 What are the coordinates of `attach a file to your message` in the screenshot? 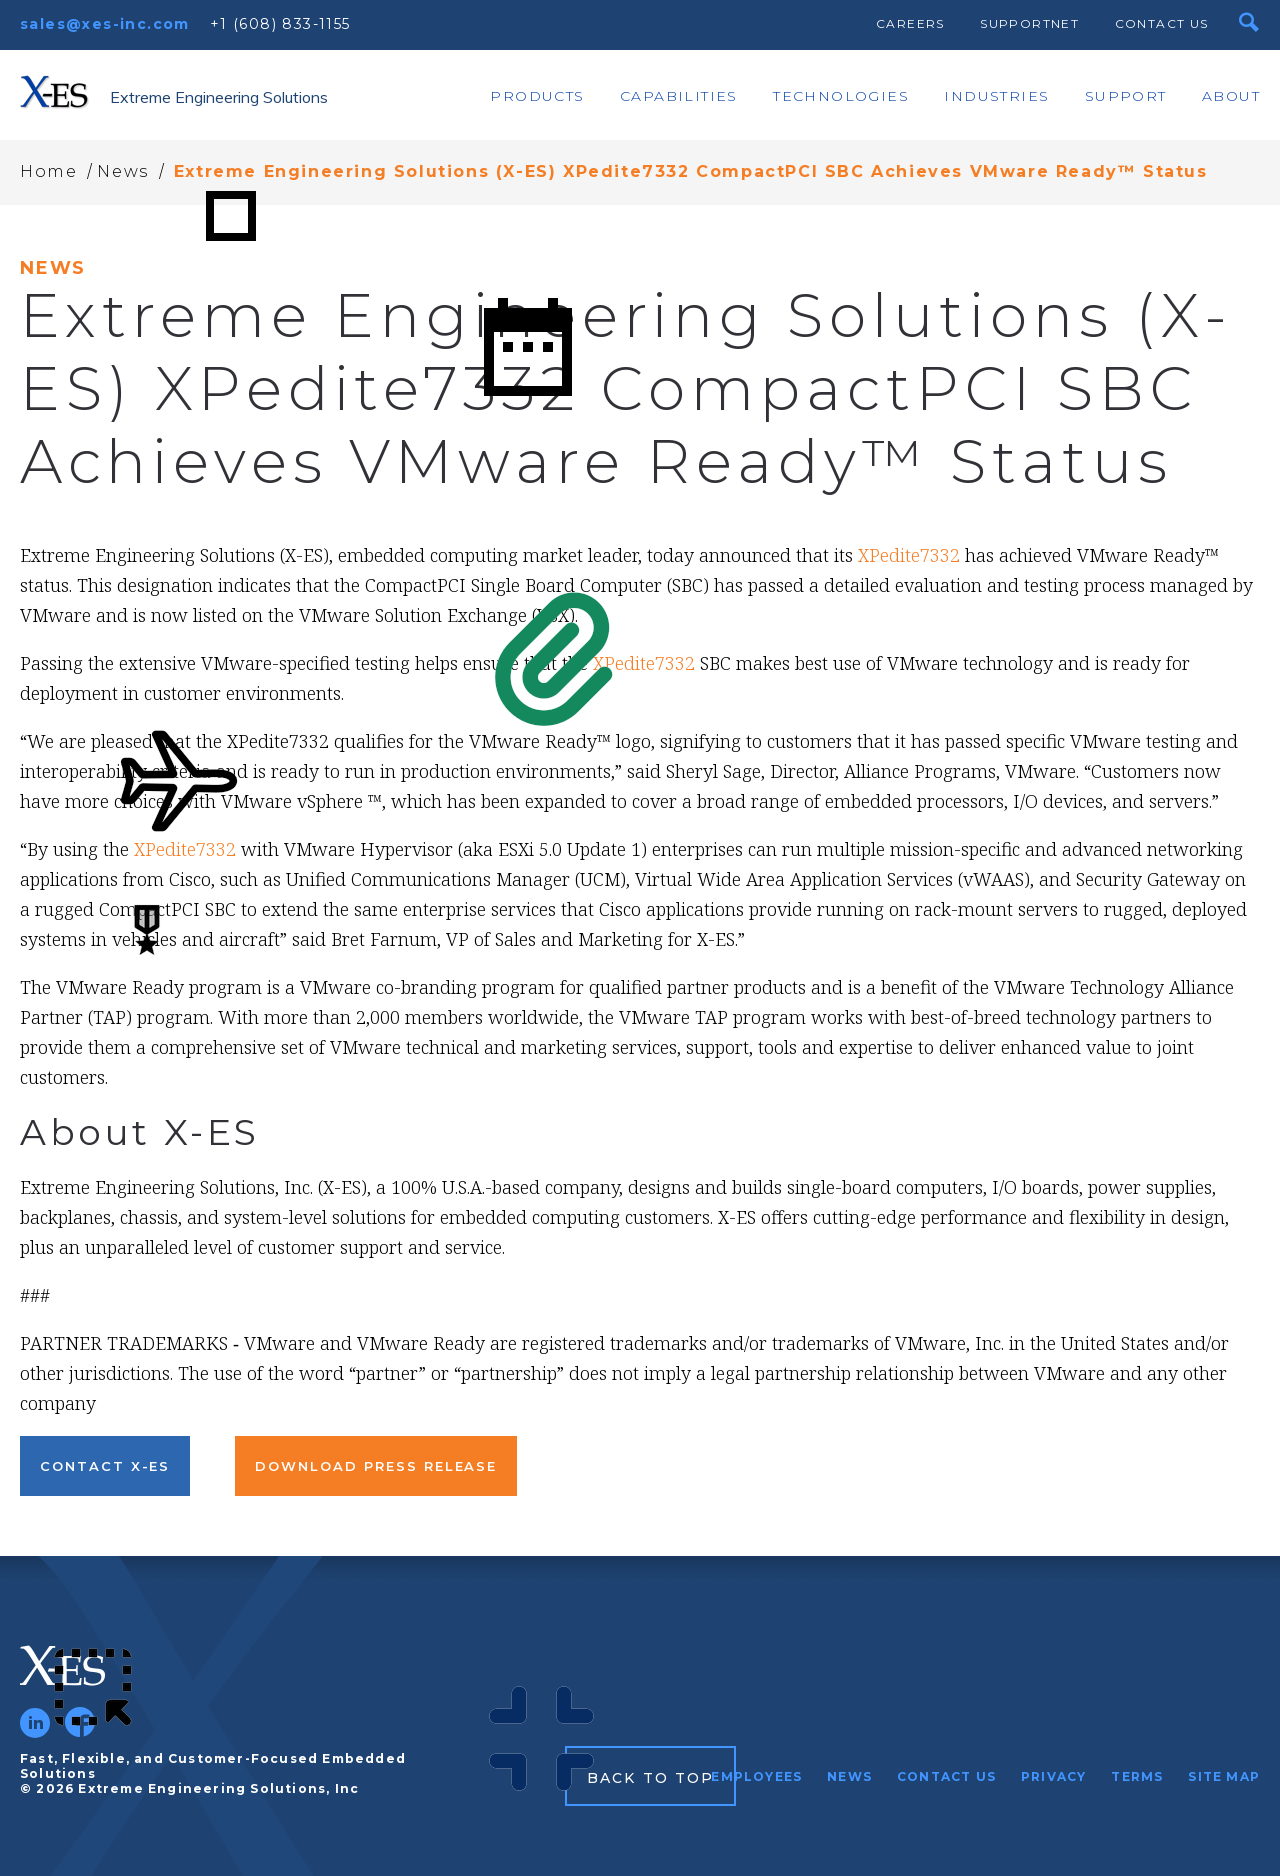 It's located at (557, 662).